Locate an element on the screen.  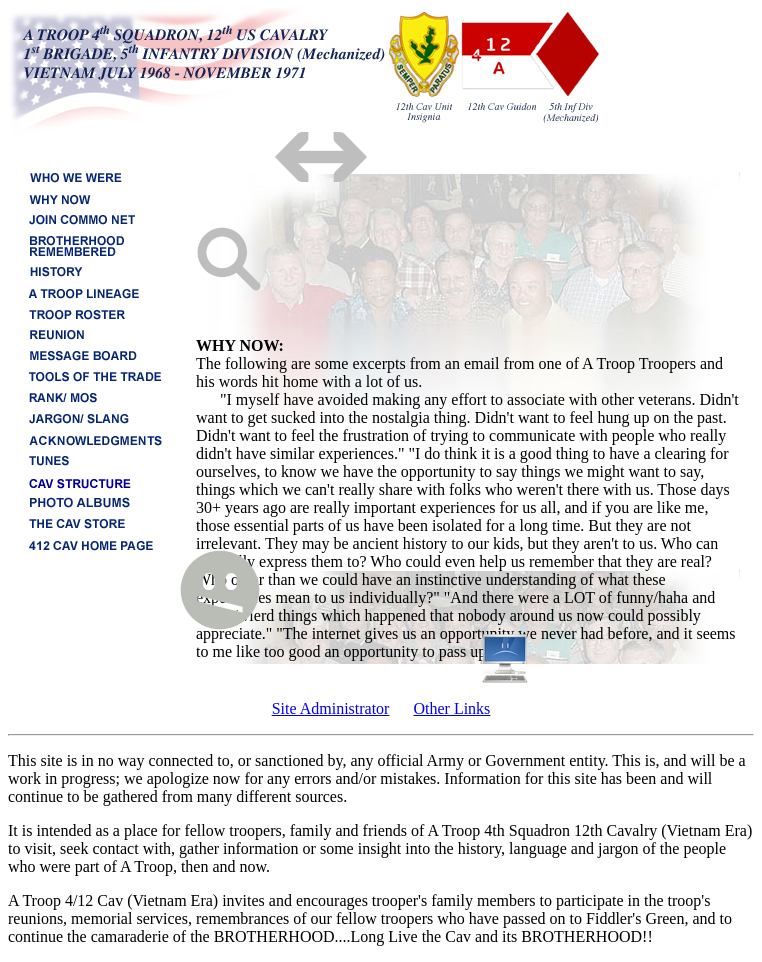
indicates a system error or computer malfunction is located at coordinates (505, 659).